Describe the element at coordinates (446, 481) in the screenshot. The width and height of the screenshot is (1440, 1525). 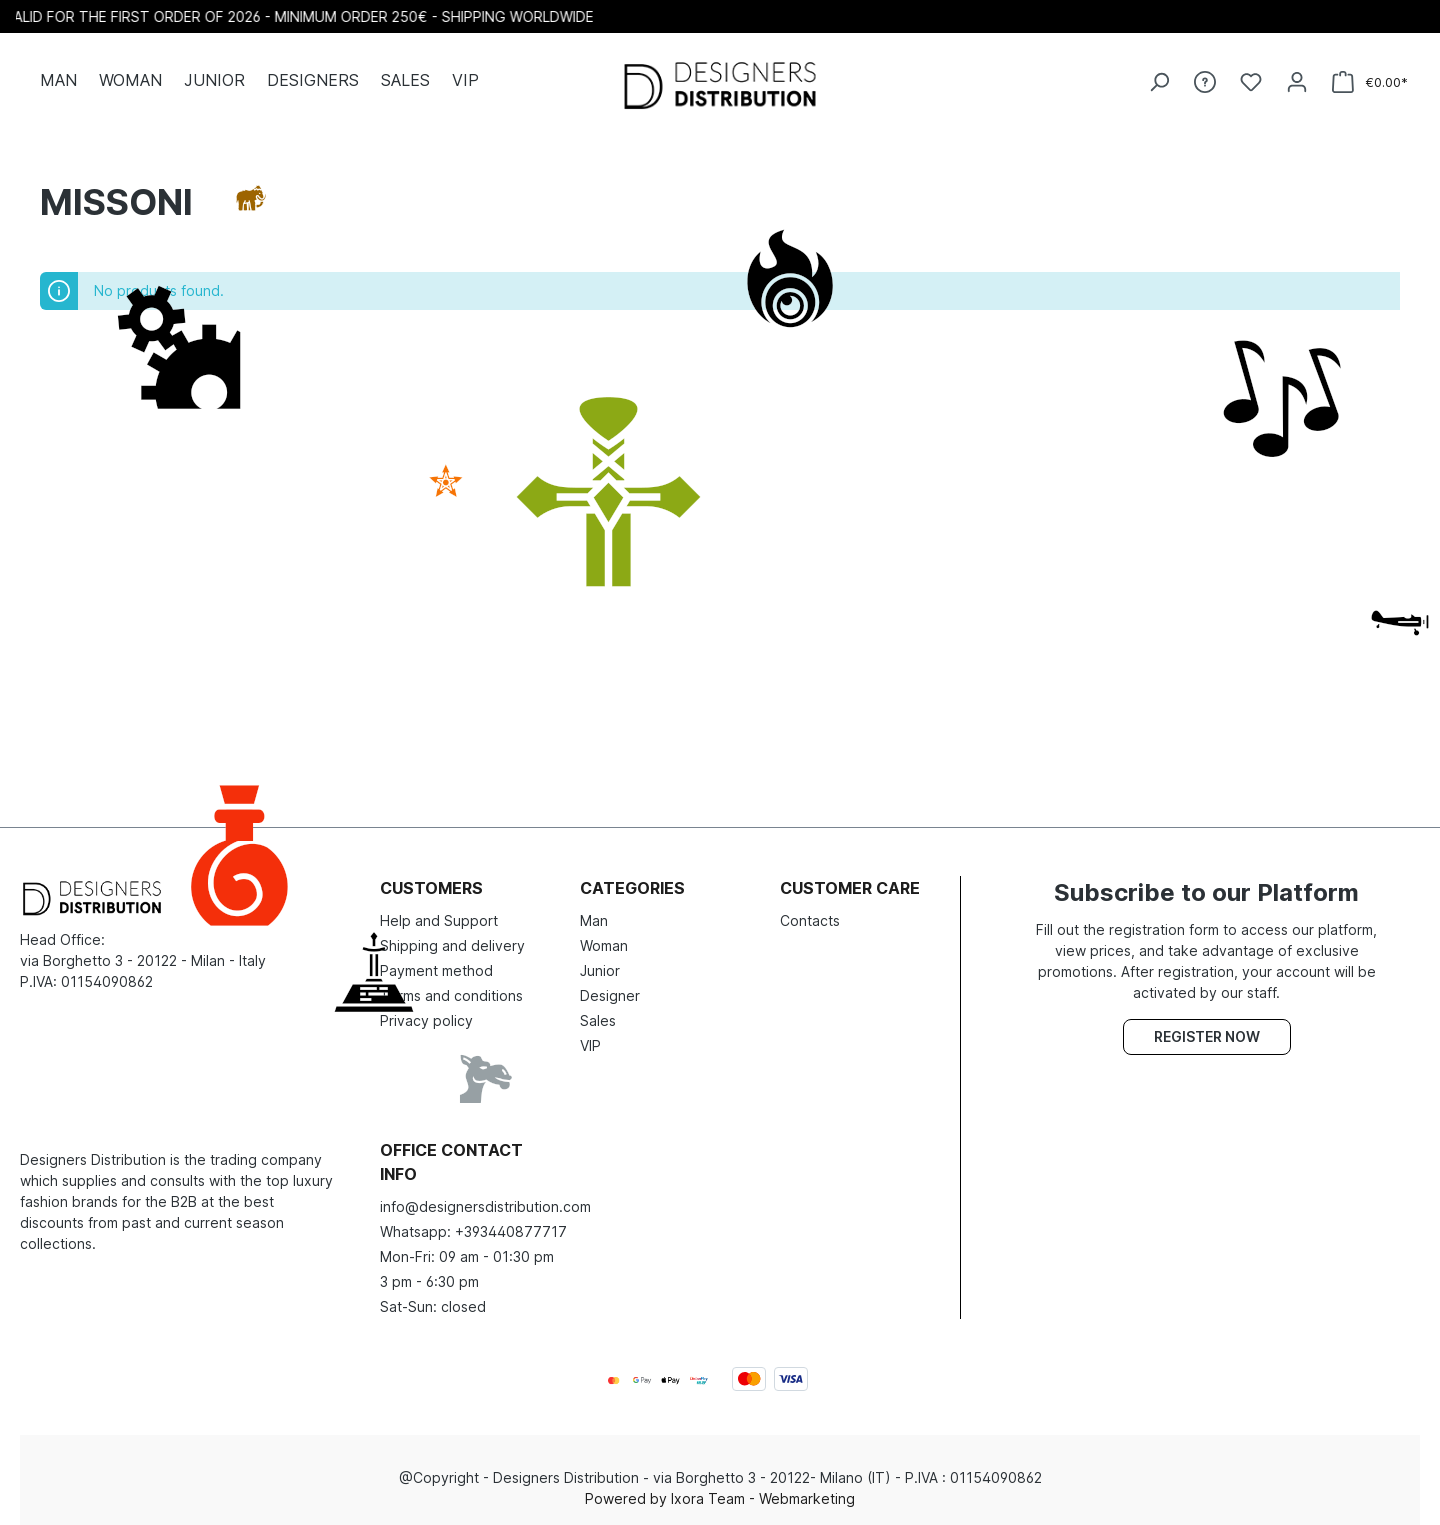
I see `level up or rank promotion indicator` at that location.